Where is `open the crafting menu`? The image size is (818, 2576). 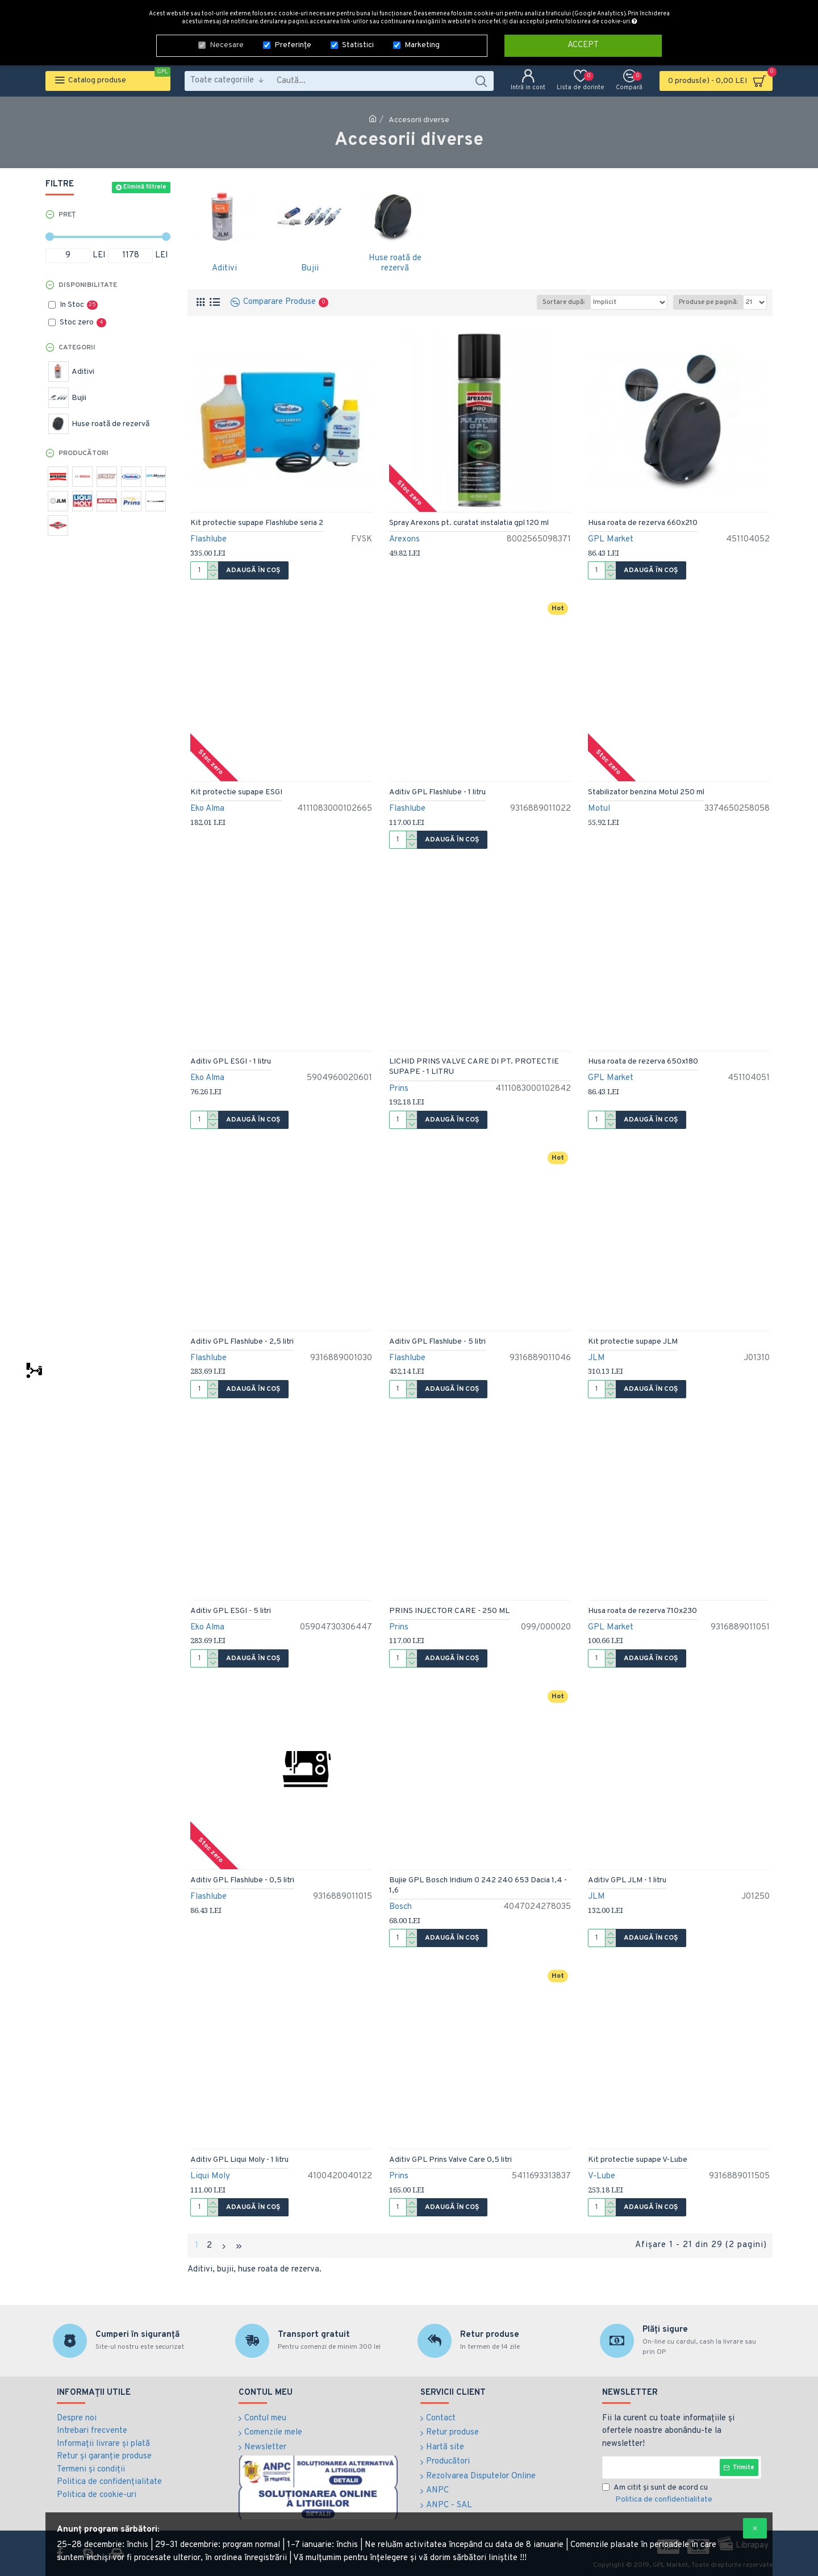 open the crafting menu is located at coordinates (34, 1370).